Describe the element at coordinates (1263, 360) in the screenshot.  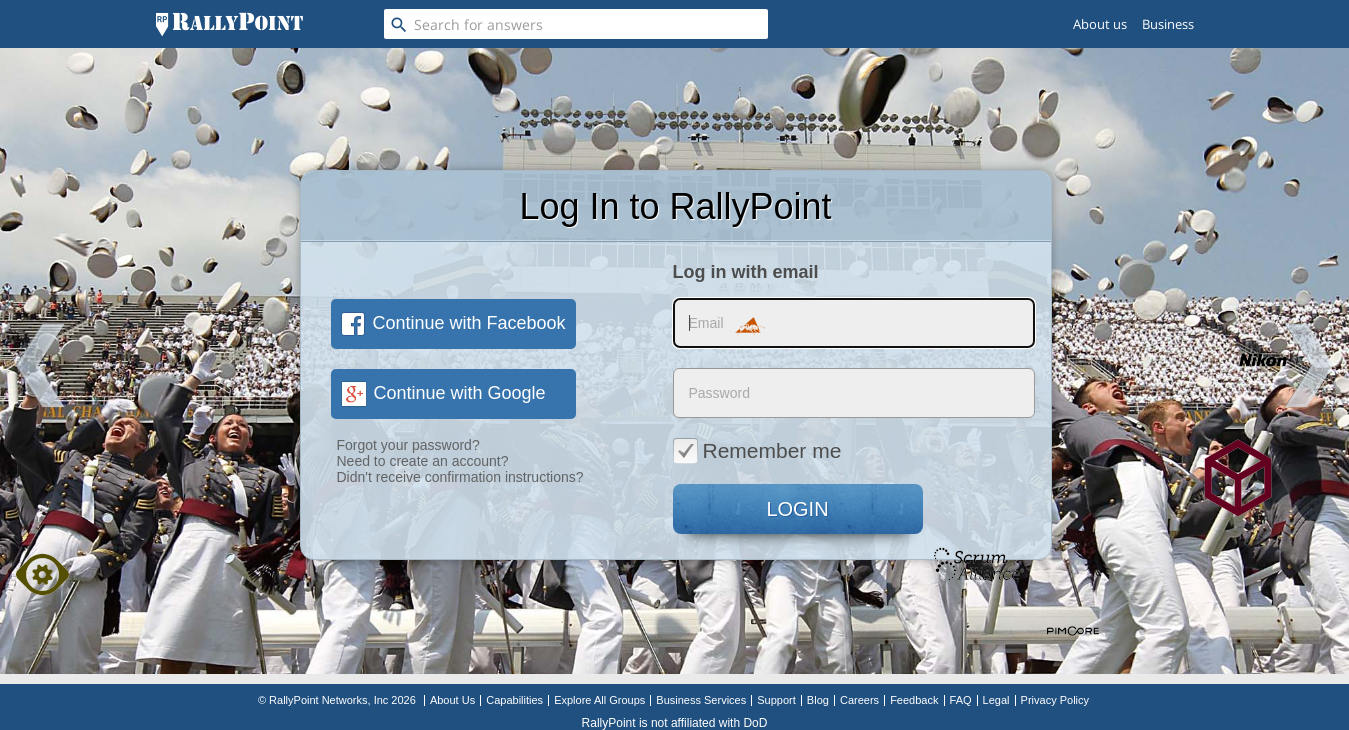
I see `Nikon brand logo` at that location.